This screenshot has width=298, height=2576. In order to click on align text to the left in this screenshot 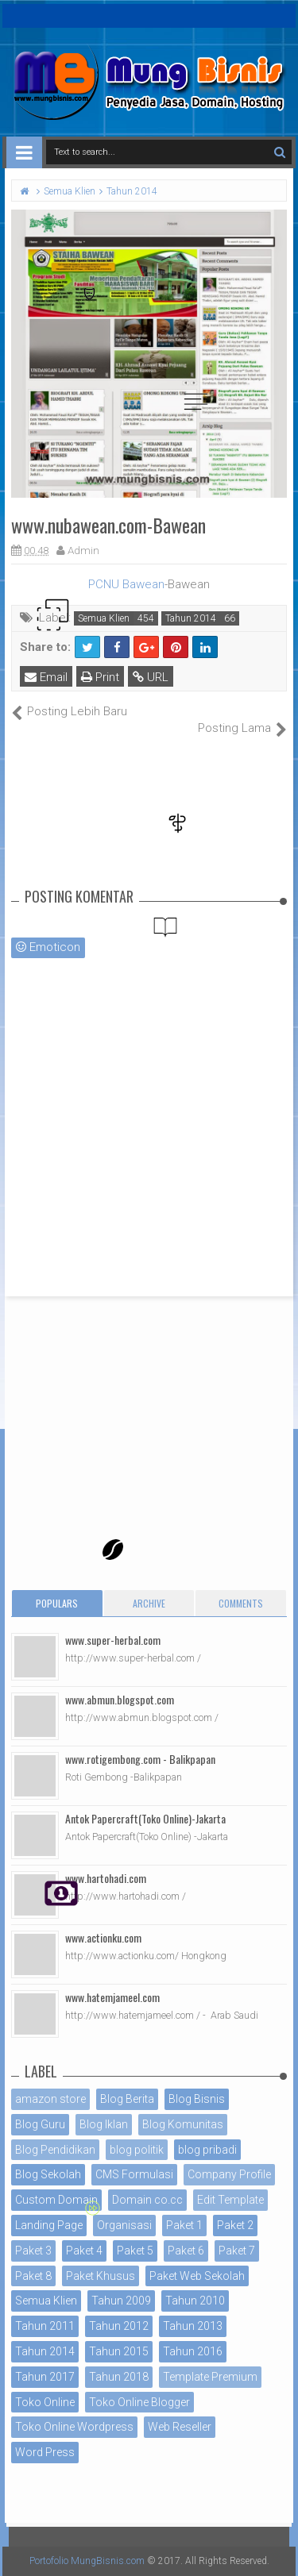, I will do `click(195, 402)`.